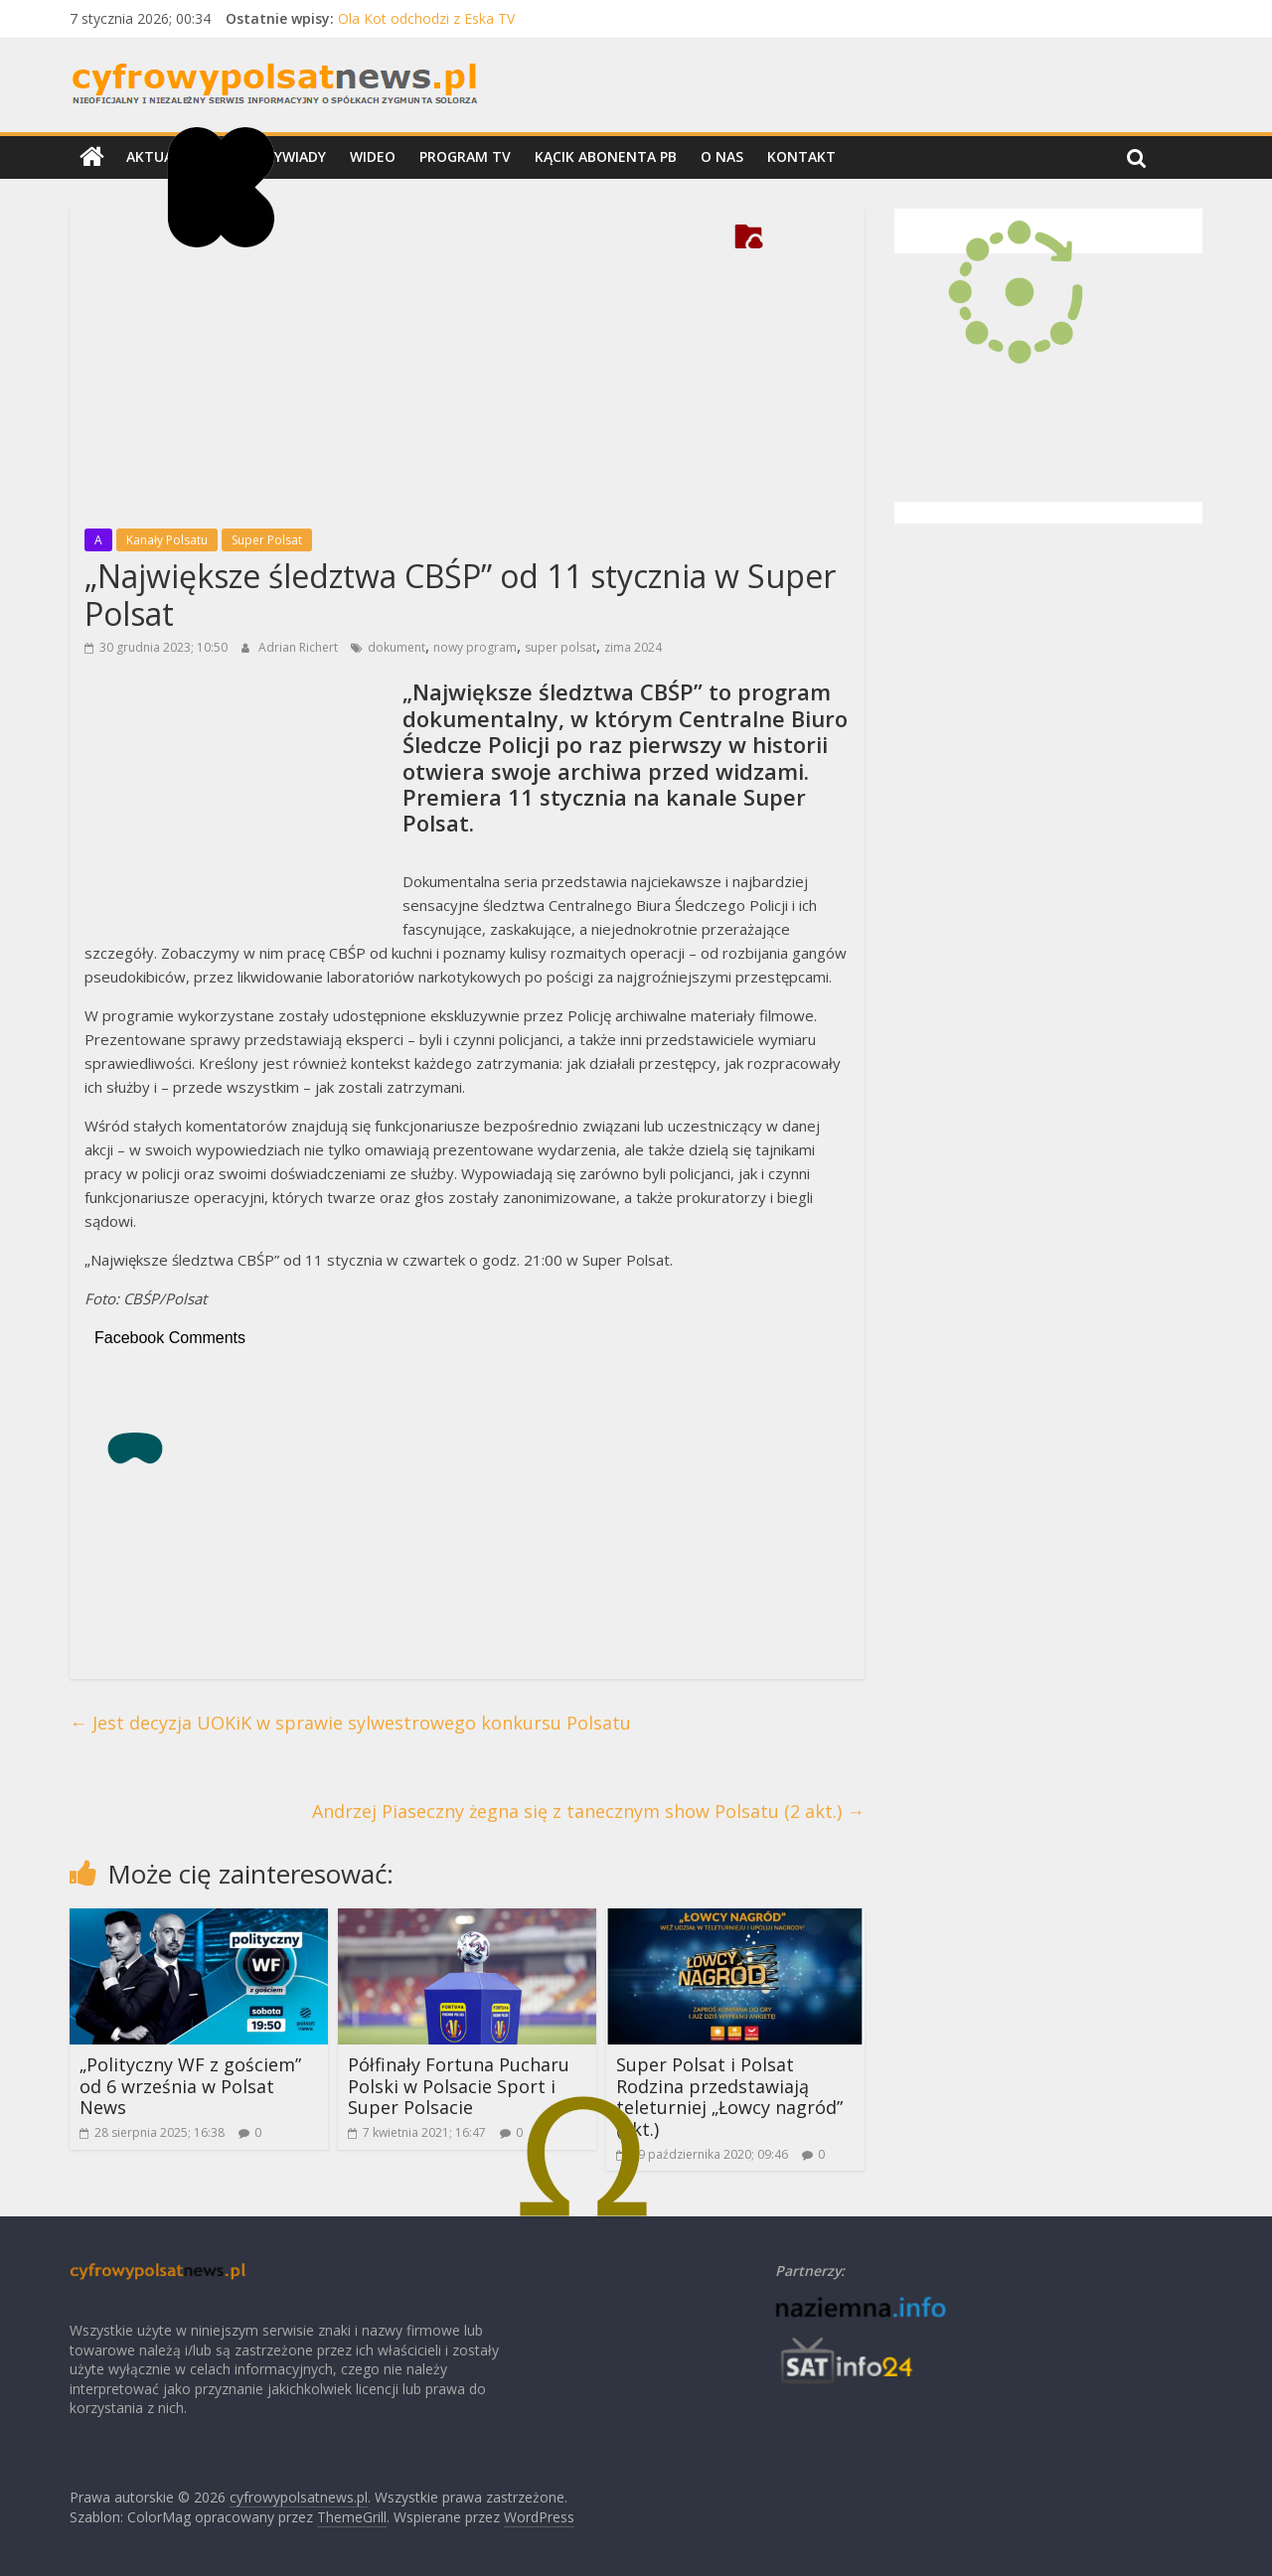 Image resolution: width=1272 pixels, height=2576 pixels. What do you see at coordinates (583, 2160) in the screenshot?
I see `insert omega symbol in text editor` at bounding box center [583, 2160].